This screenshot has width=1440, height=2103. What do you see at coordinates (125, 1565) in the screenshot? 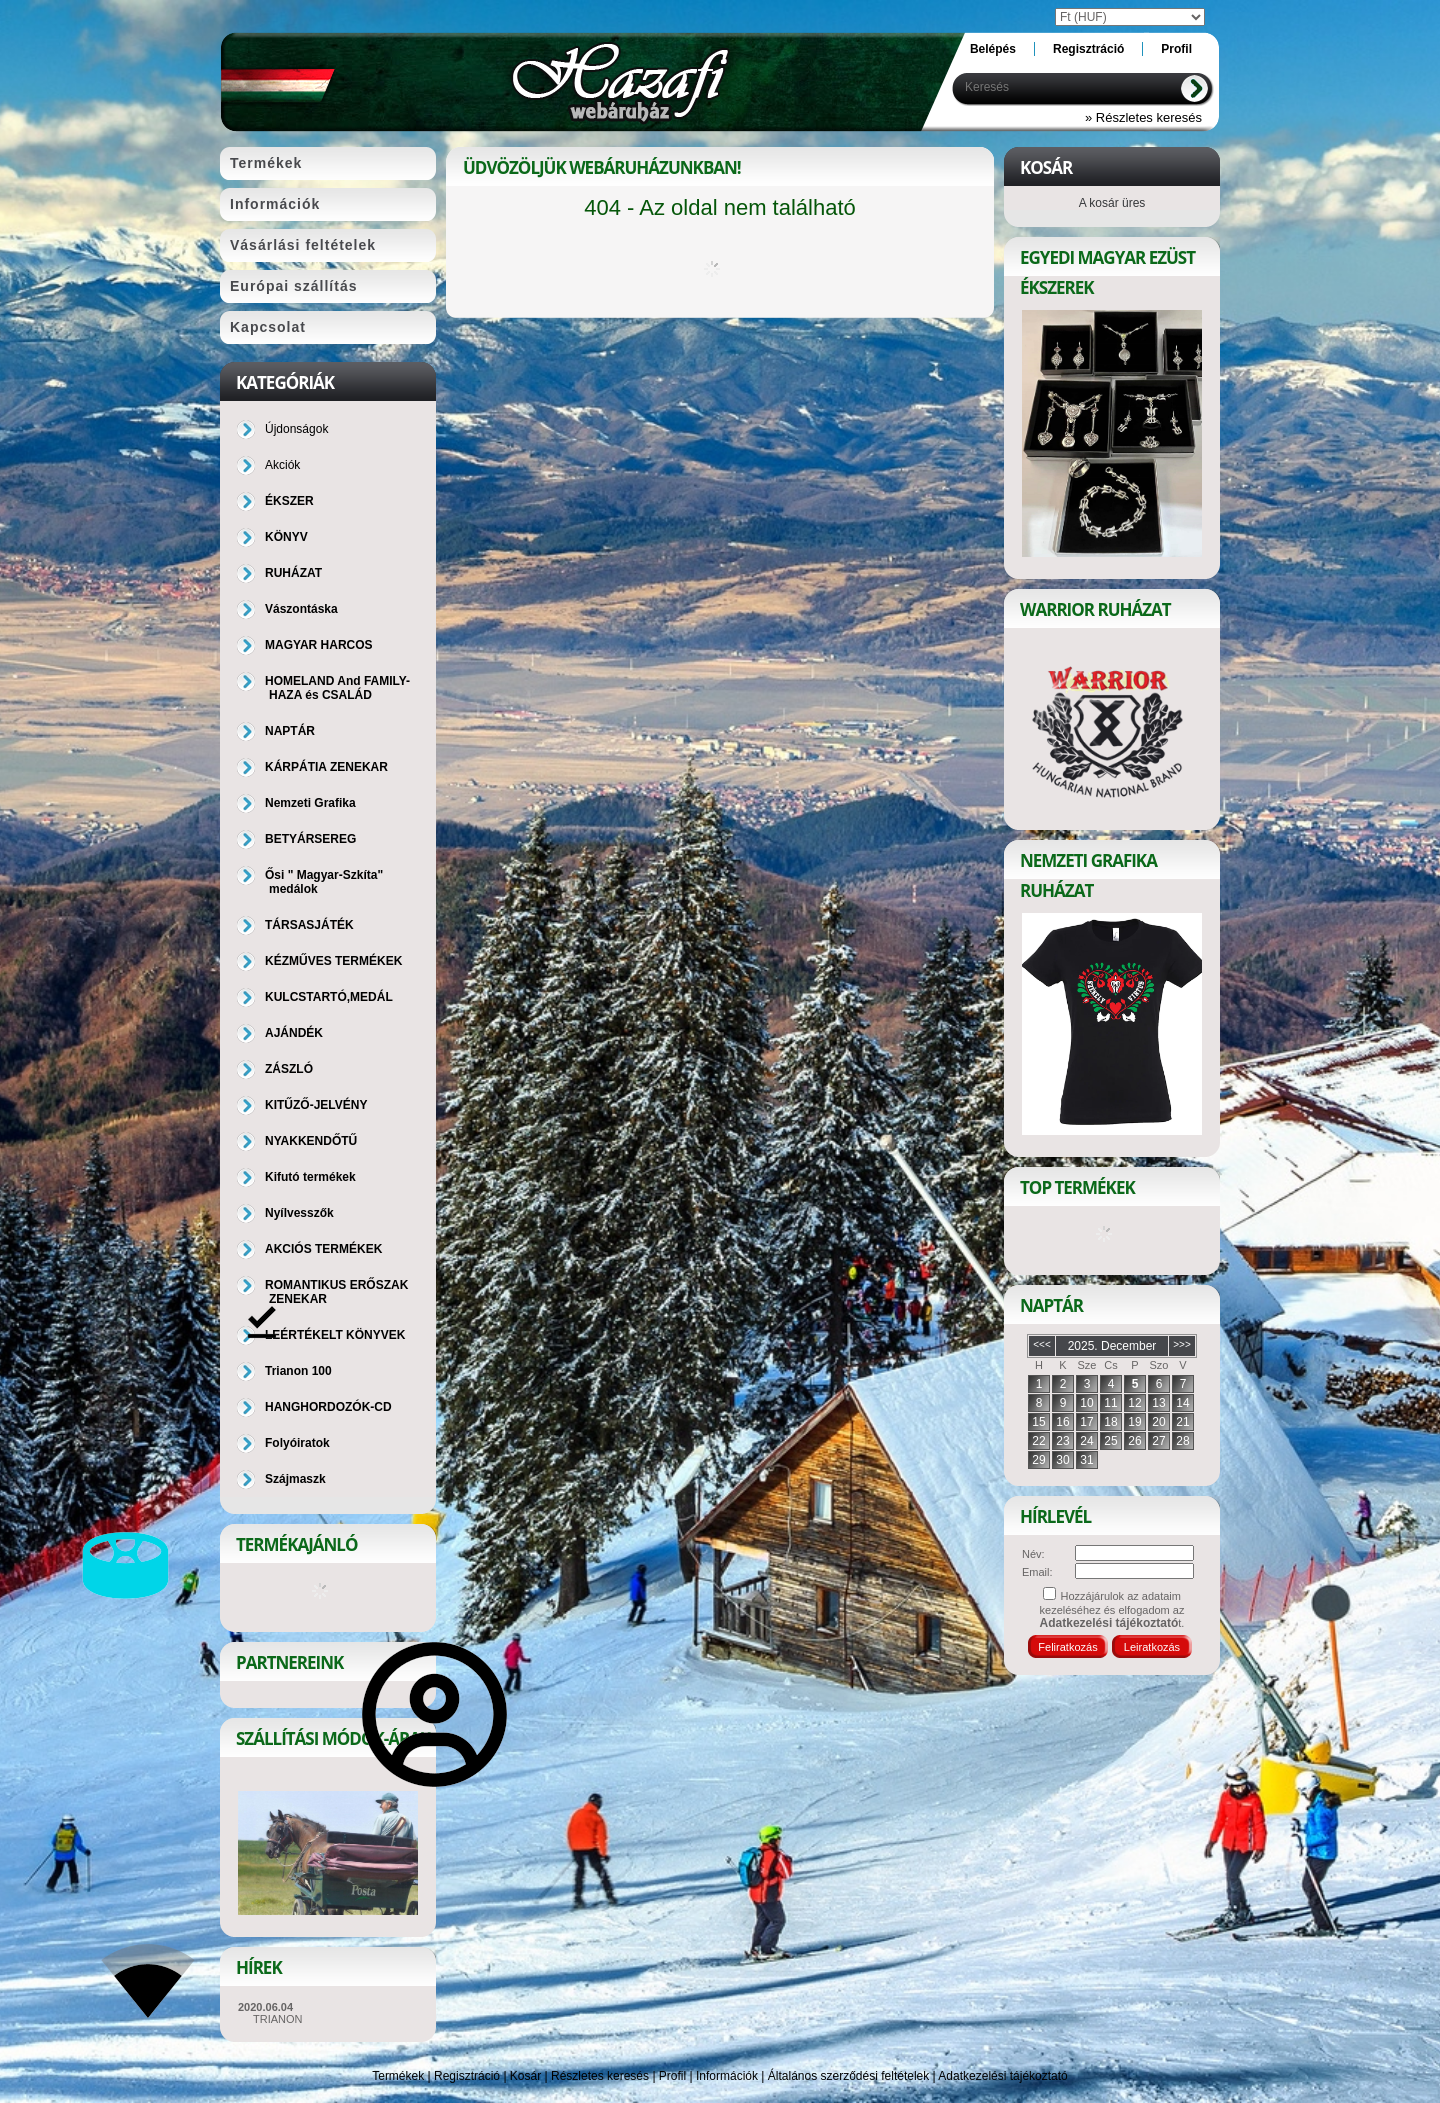
I see `access steel drum or percussion sounds` at bounding box center [125, 1565].